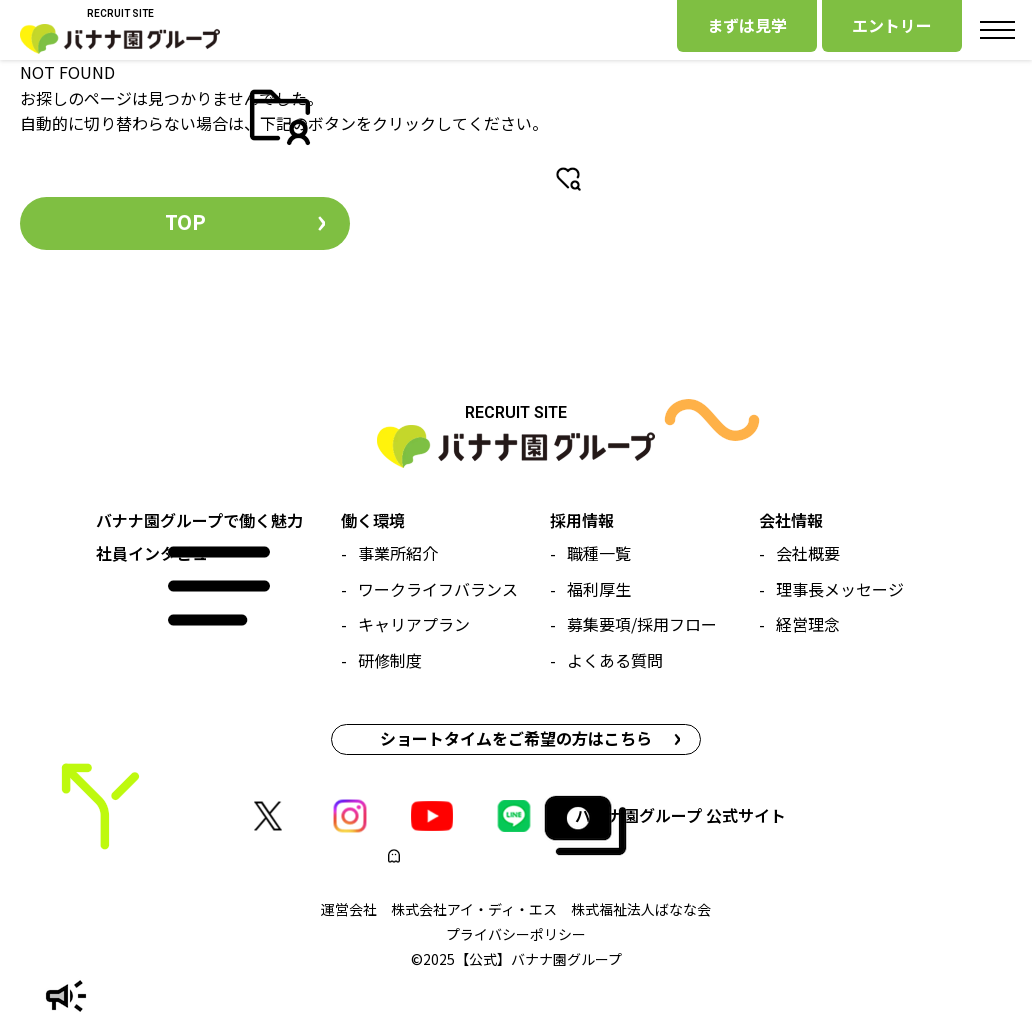 This screenshot has width=1032, height=1022. I want to click on access payment methods, so click(585, 825).